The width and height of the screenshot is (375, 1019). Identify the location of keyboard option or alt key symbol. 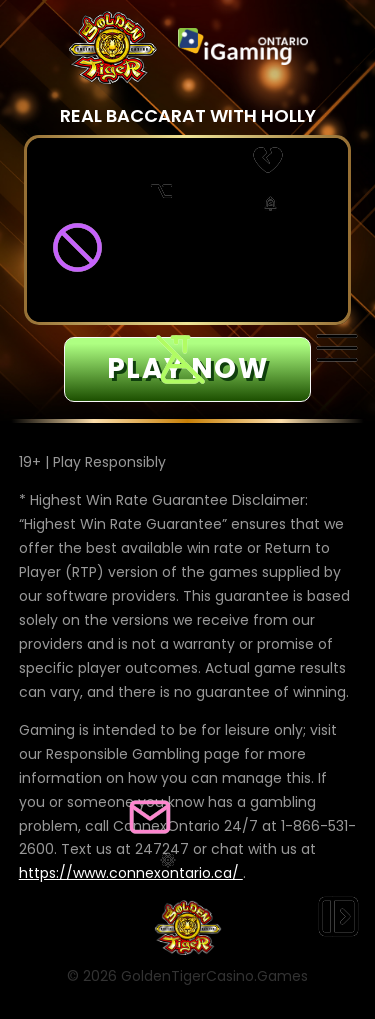
(161, 190).